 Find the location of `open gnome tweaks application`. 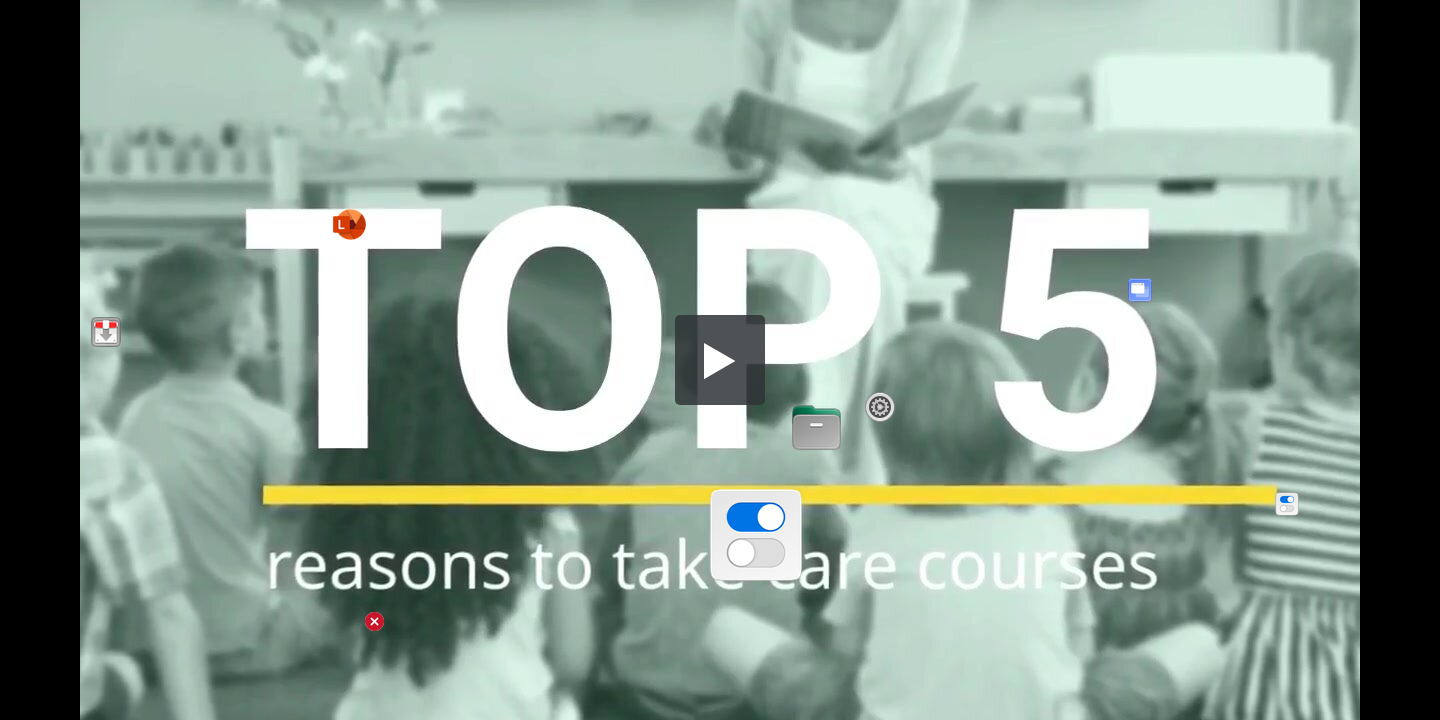

open gnome tweaks application is located at coordinates (1287, 504).